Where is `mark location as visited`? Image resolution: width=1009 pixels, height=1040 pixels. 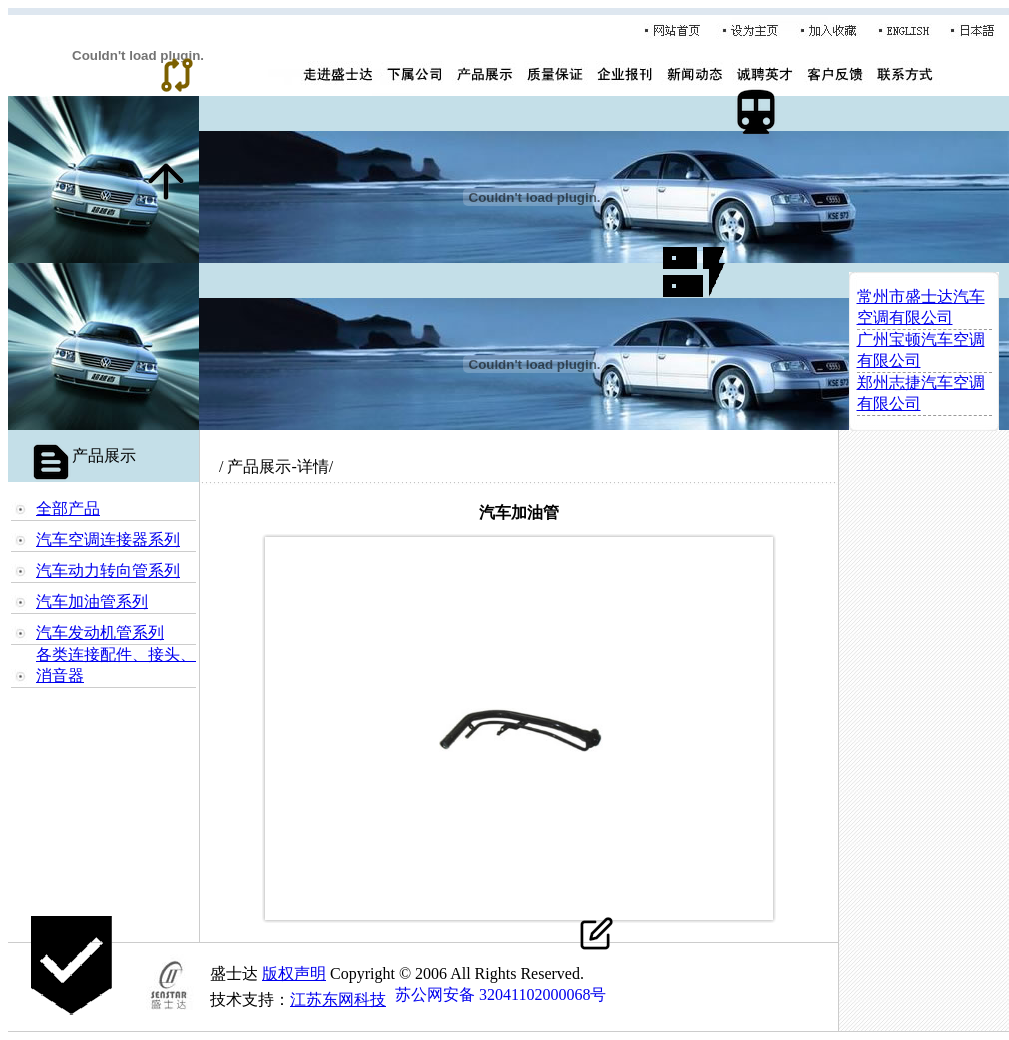 mark location as visited is located at coordinates (71, 965).